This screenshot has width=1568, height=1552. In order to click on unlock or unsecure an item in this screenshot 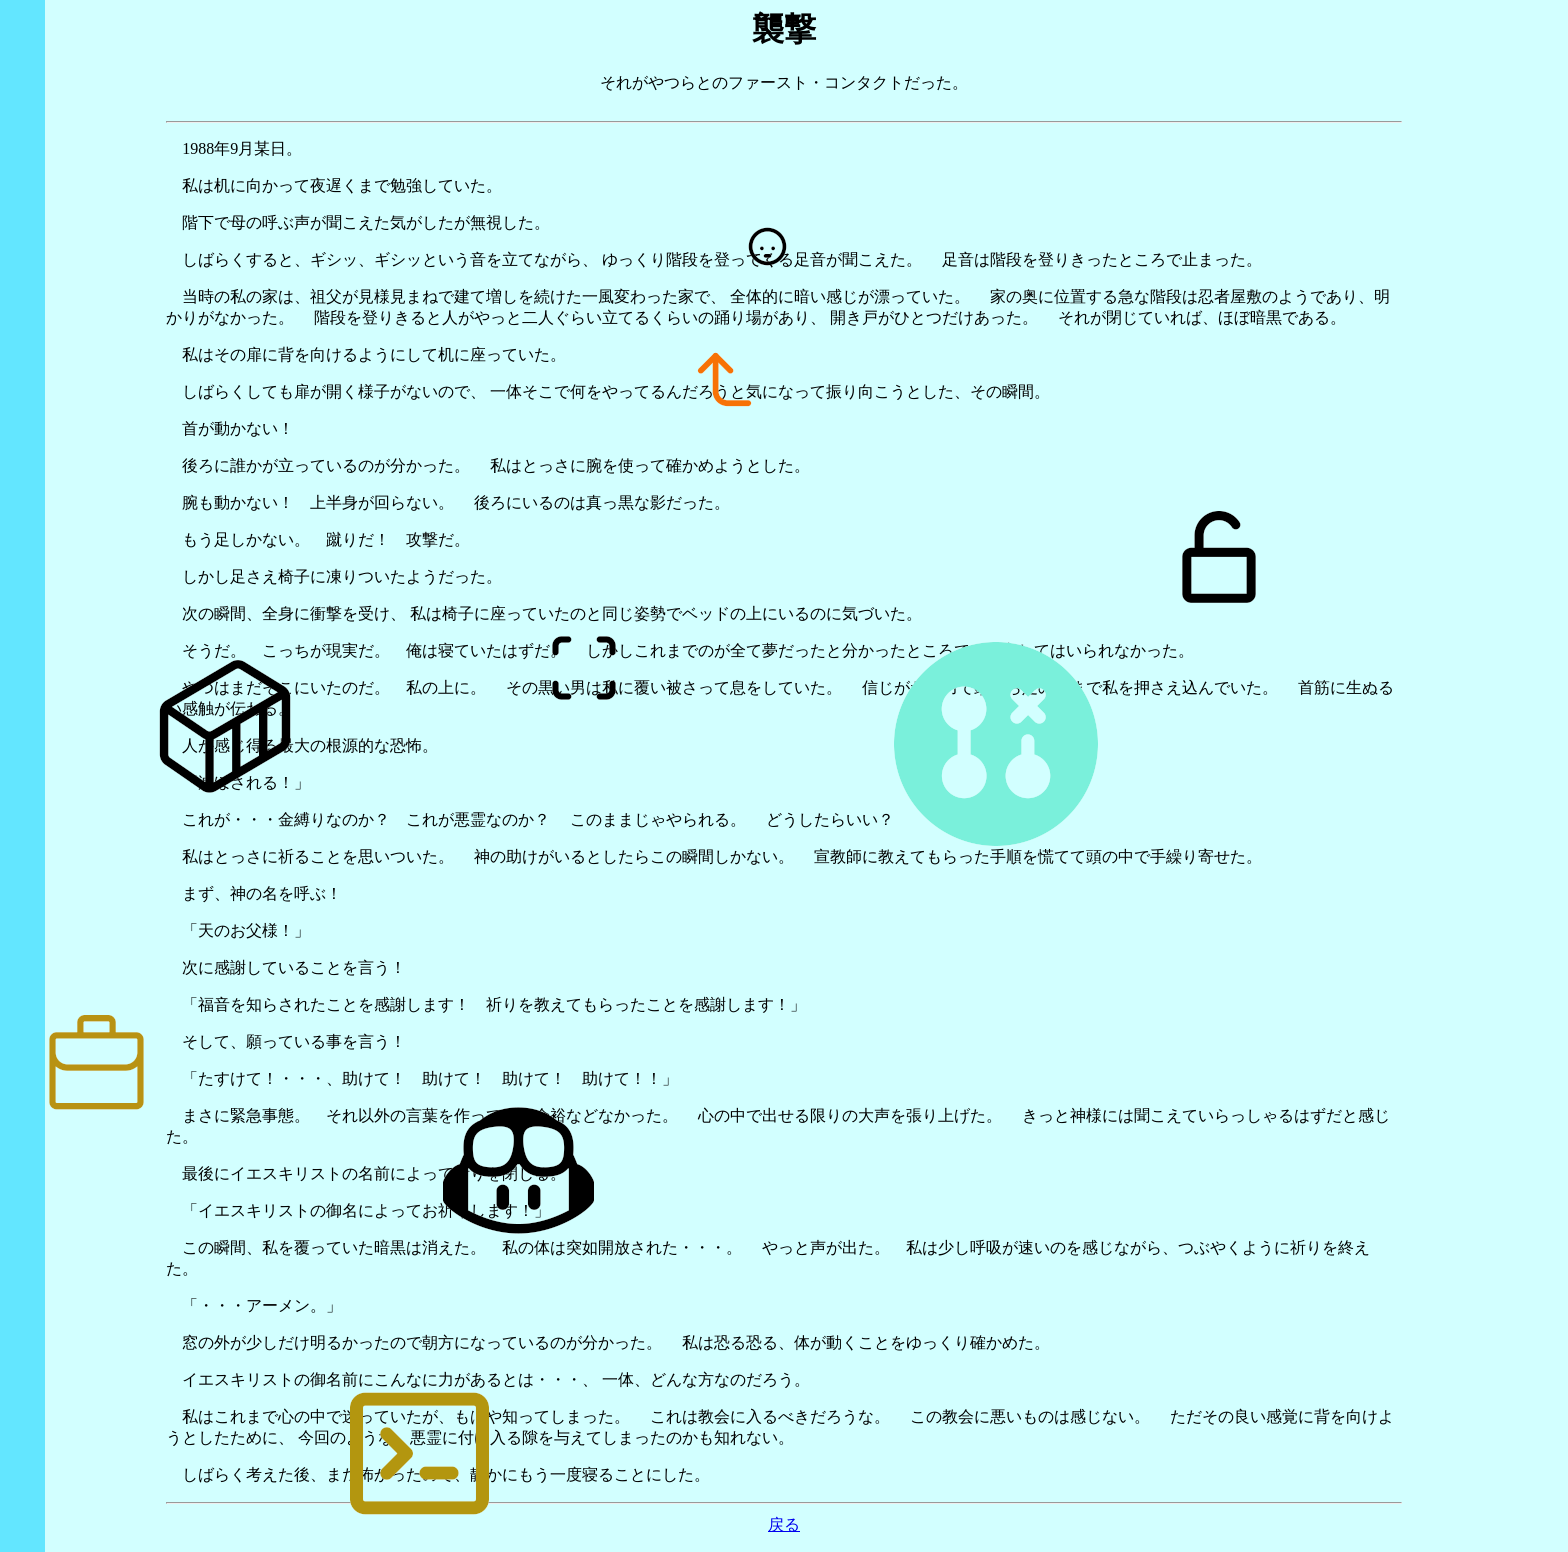, I will do `click(1219, 560)`.